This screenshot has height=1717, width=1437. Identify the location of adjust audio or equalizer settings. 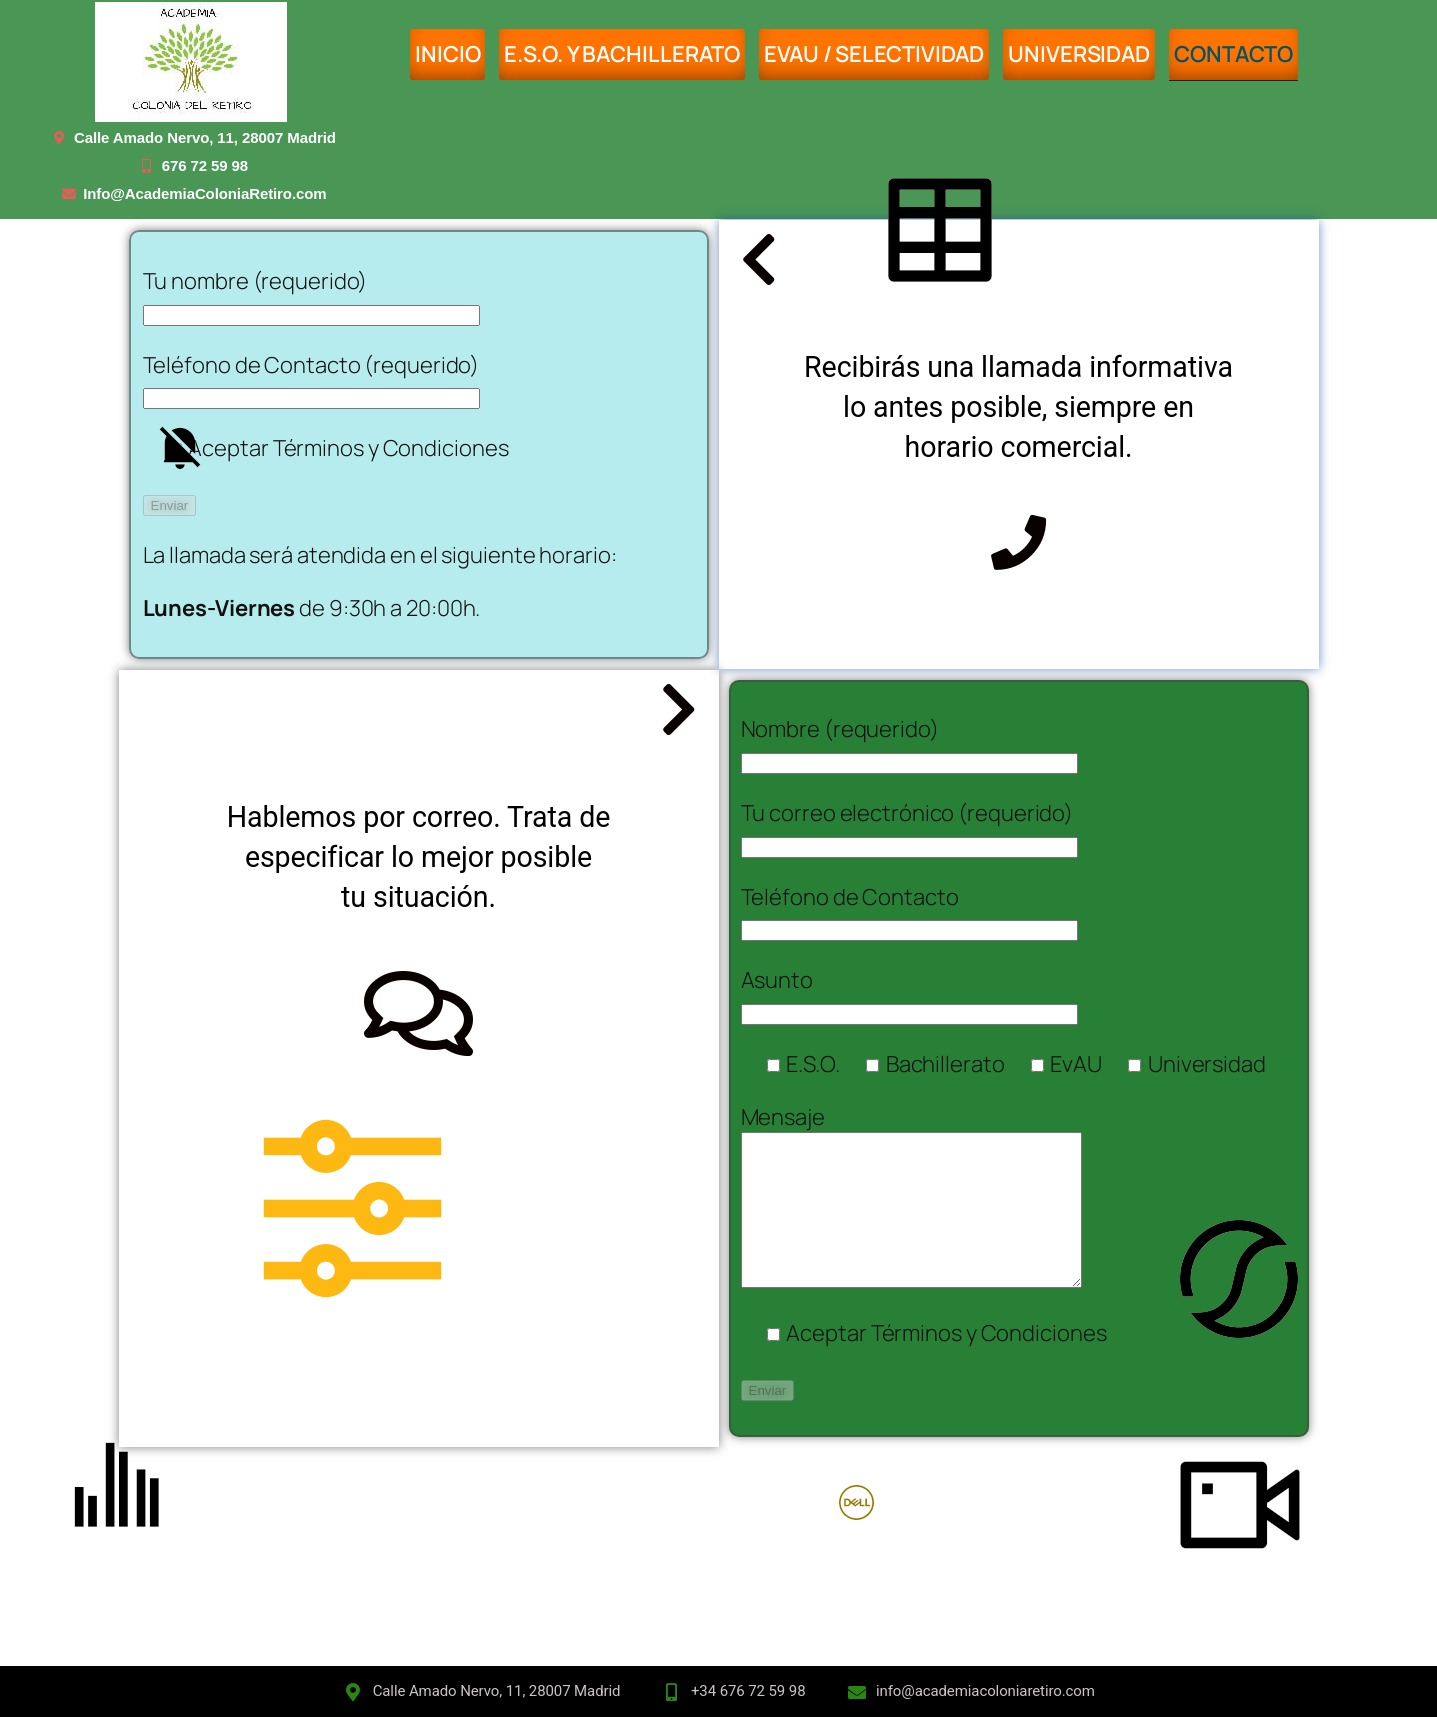
(352, 1208).